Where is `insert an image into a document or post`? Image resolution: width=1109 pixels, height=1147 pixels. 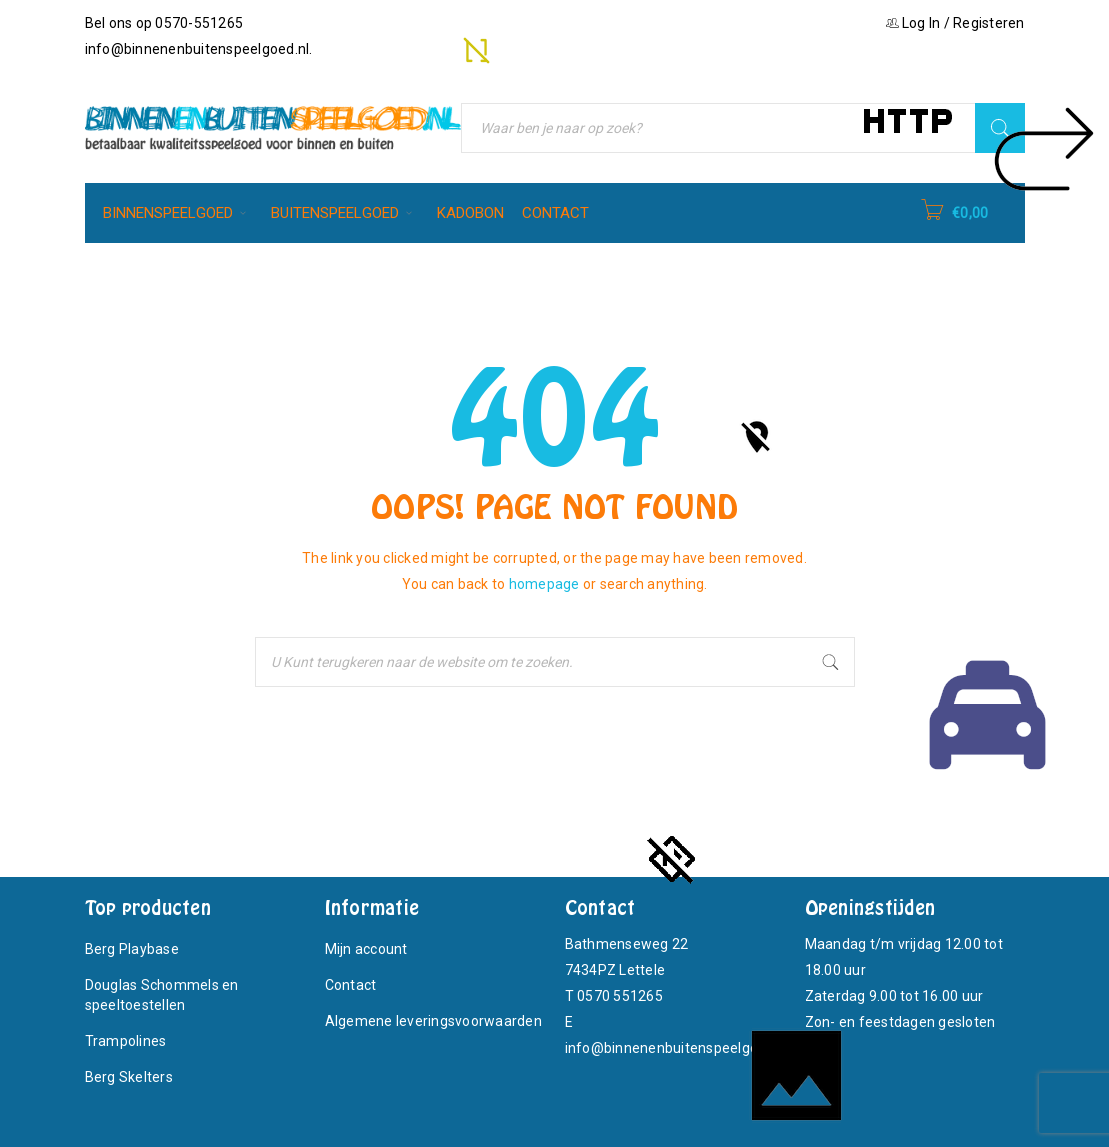
insert an image into a document or post is located at coordinates (796, 1075).